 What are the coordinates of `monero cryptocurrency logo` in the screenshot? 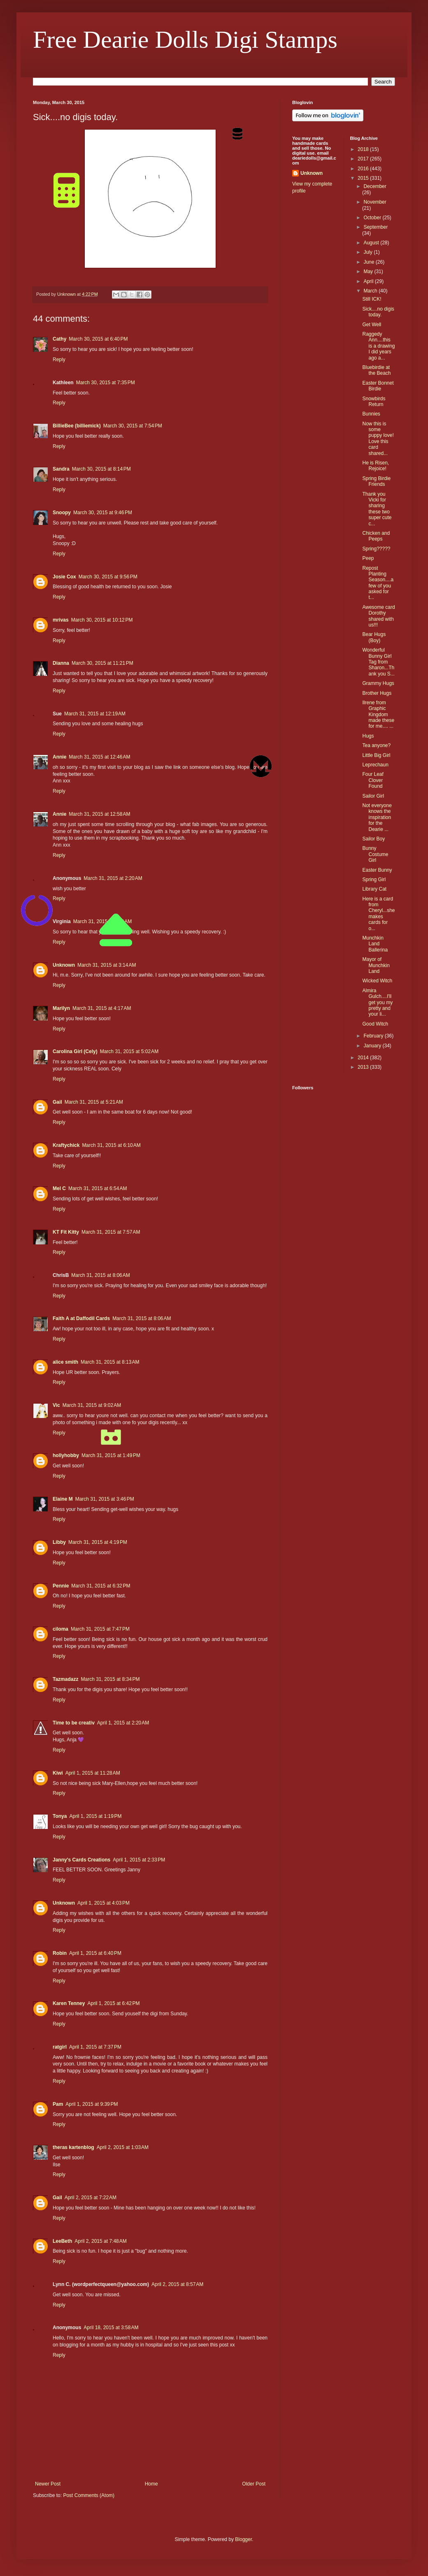 It's located at (261, 766).